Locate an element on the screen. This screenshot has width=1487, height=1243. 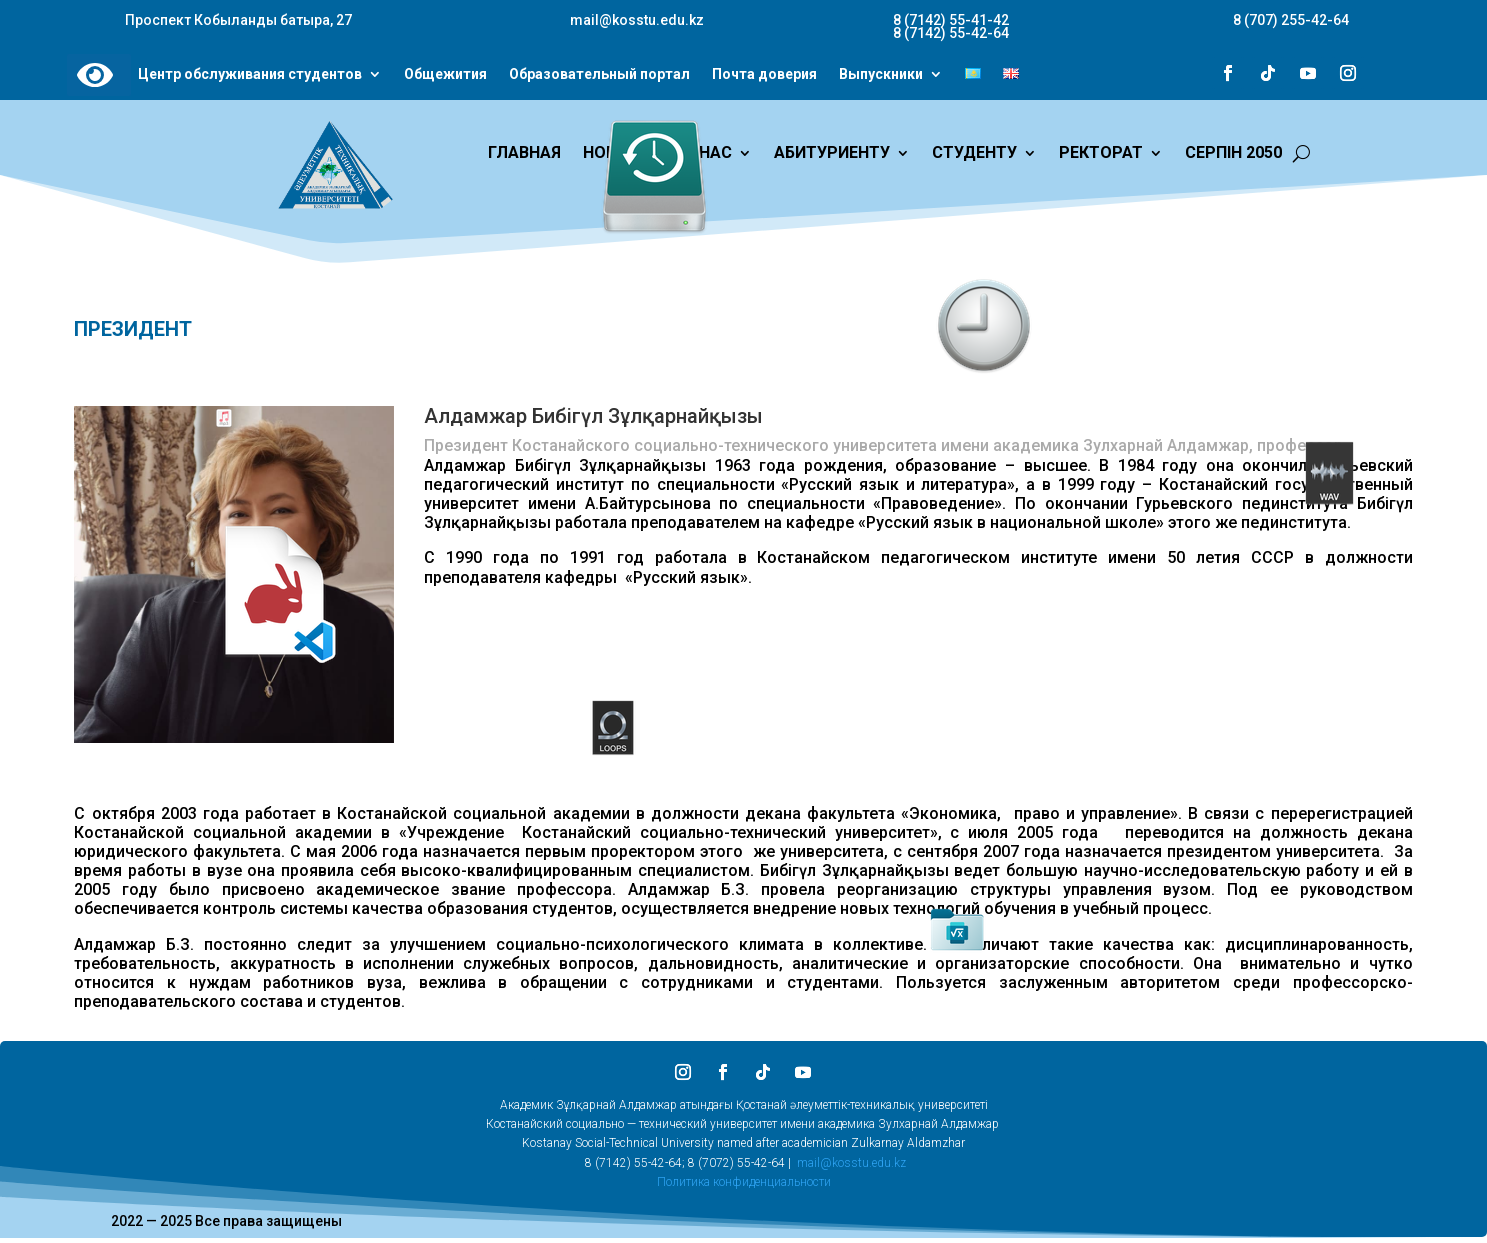
manage Apple Loops storage in GarageBand is located at coordinates (613, 729).